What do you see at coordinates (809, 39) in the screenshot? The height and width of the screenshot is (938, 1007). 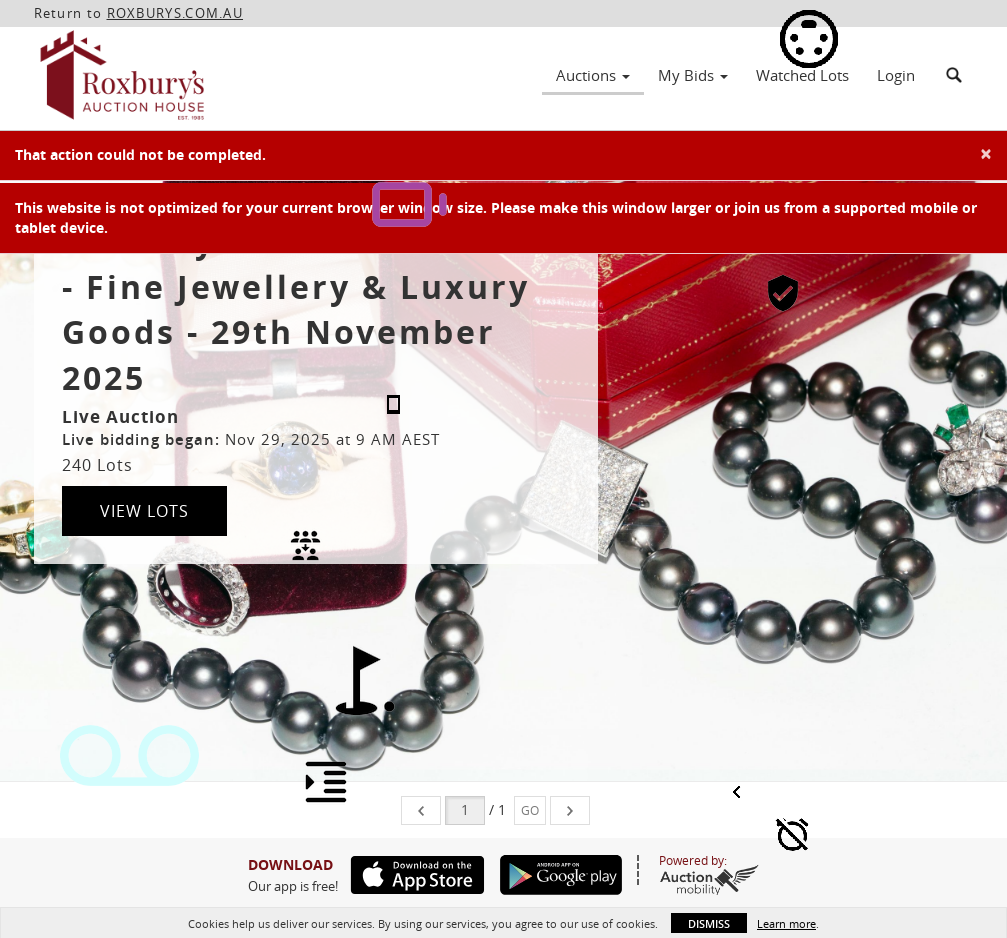 I see `configure s-video input settings` at bounding box center [809, 39].